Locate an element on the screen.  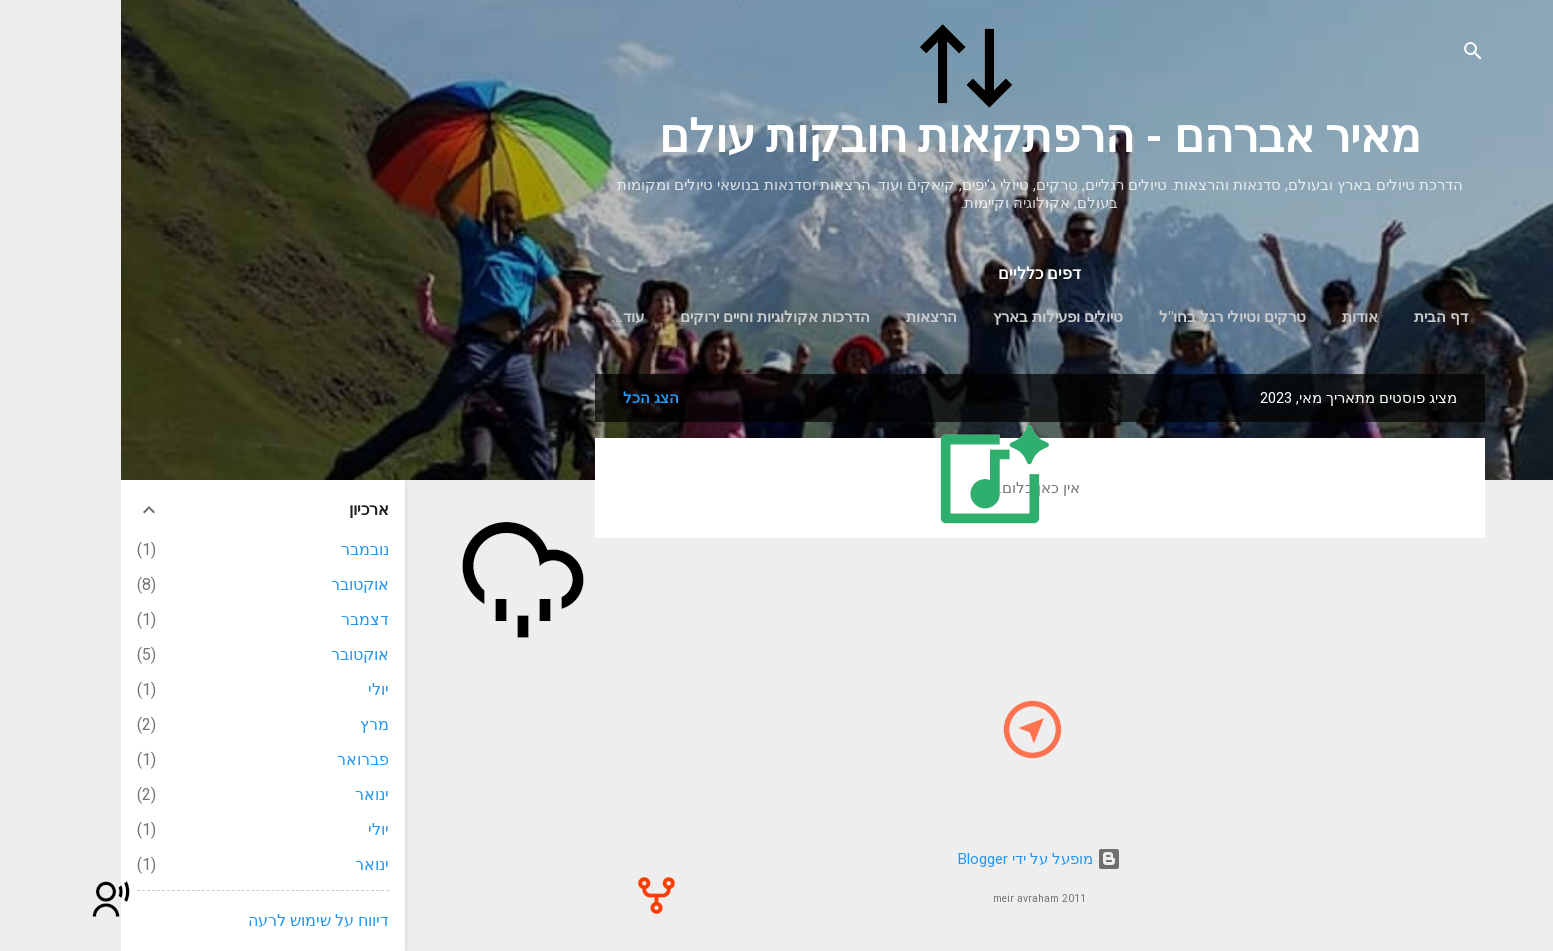
activate voice input or speech recognition is located at coordinates (111, 900).